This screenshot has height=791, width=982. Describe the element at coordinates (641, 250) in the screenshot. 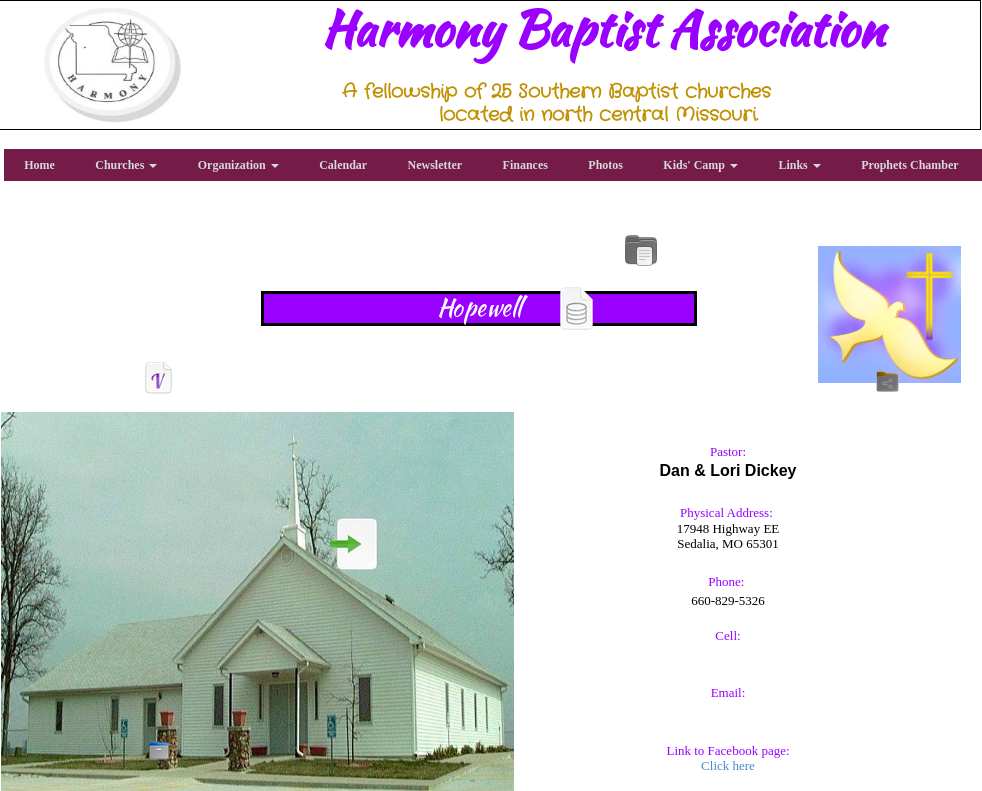

I see `open a file or document` at that location.